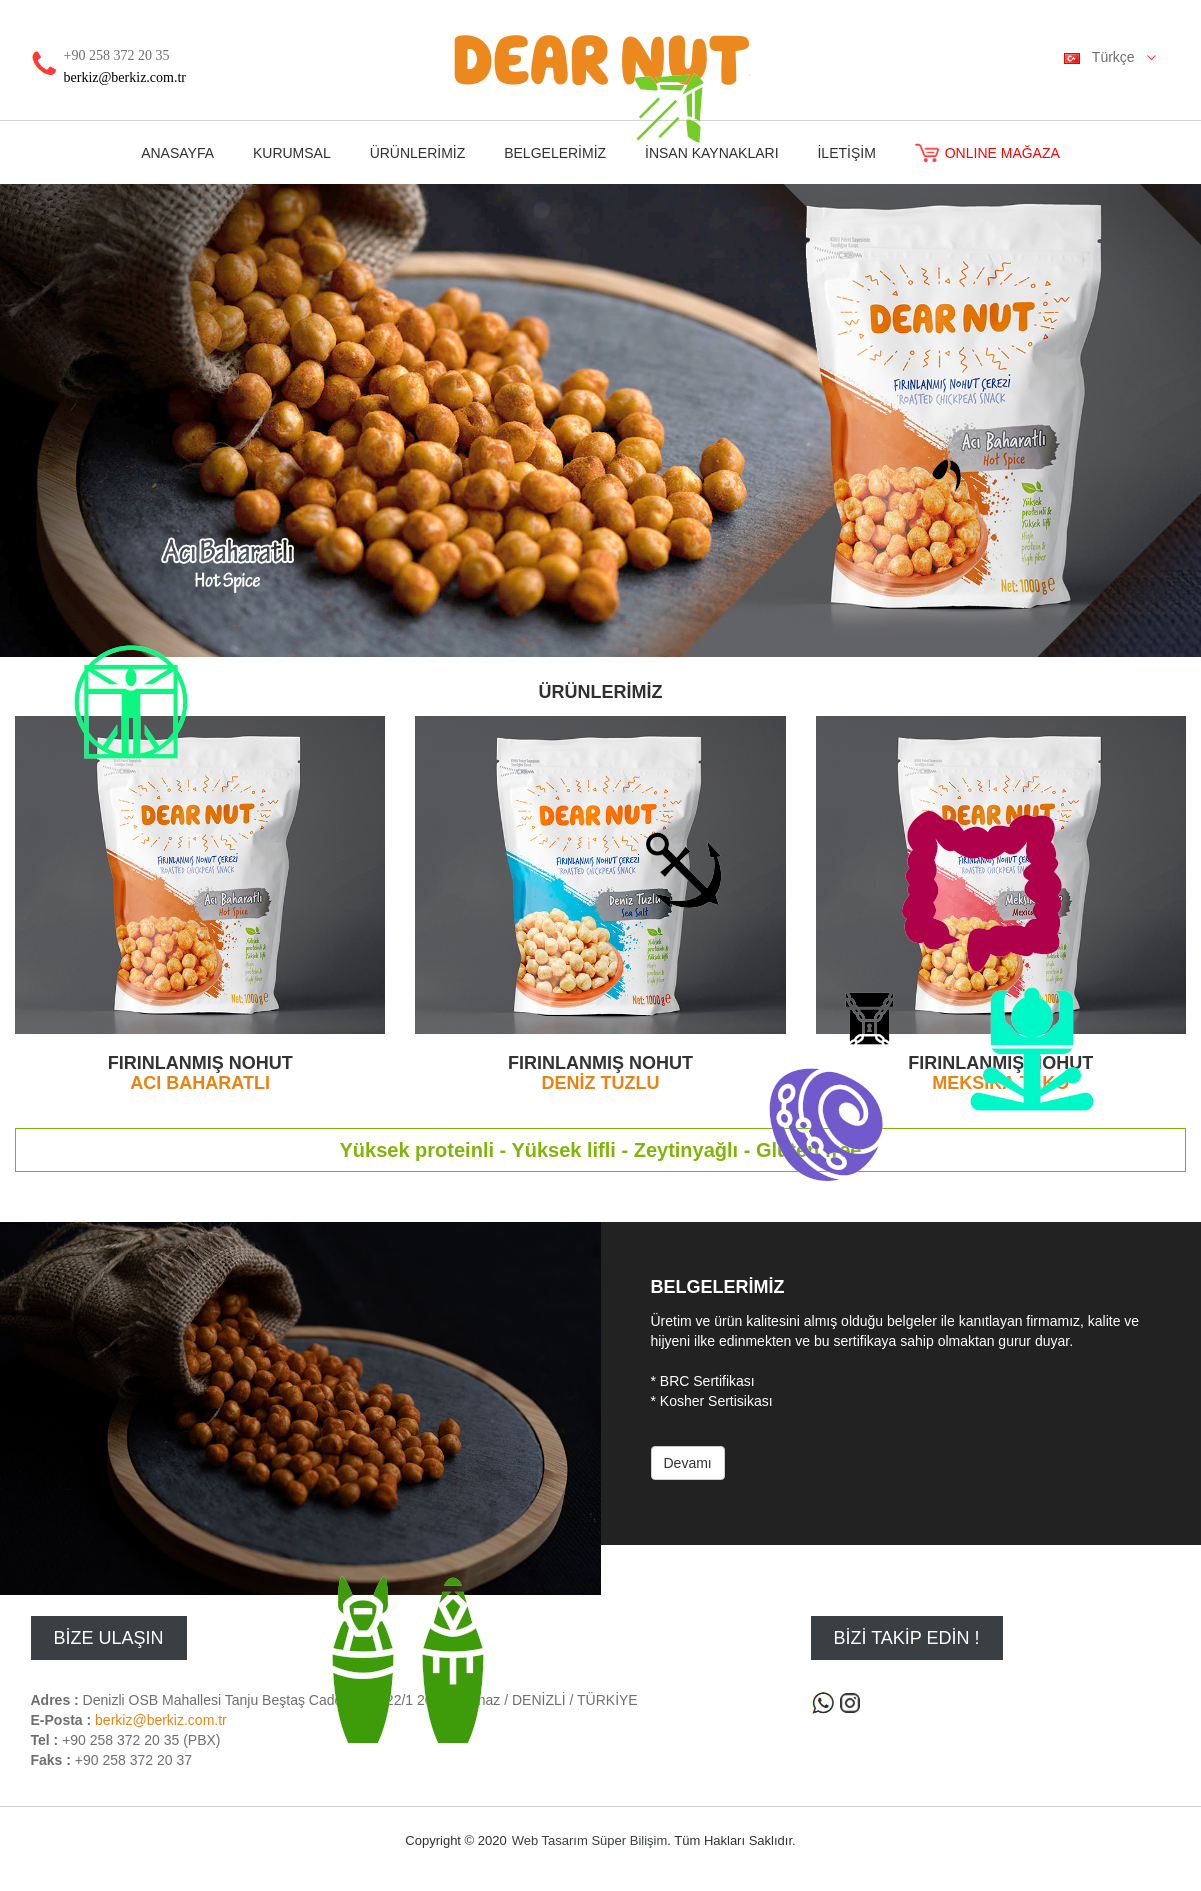 This screenshot has width=1201, height=1891. Describe the element at coordinates (131, 702) in the screenshot. I see `view body measurements or proportions` at that location.